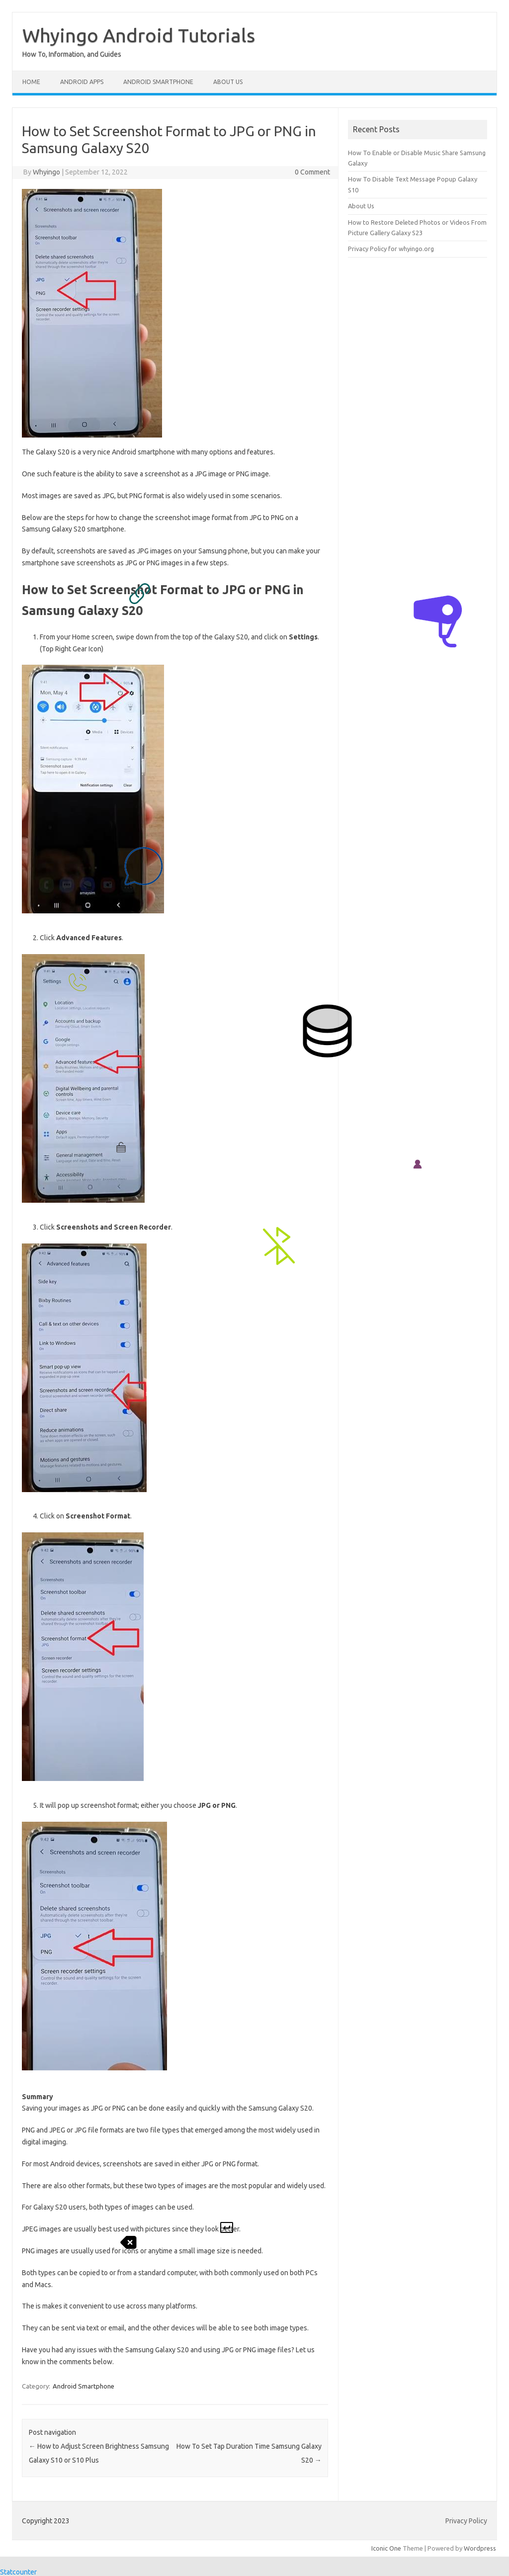  Describe the element at coordinates (227, 2227) in the screenshot. I see `press enter or return key` at that location.